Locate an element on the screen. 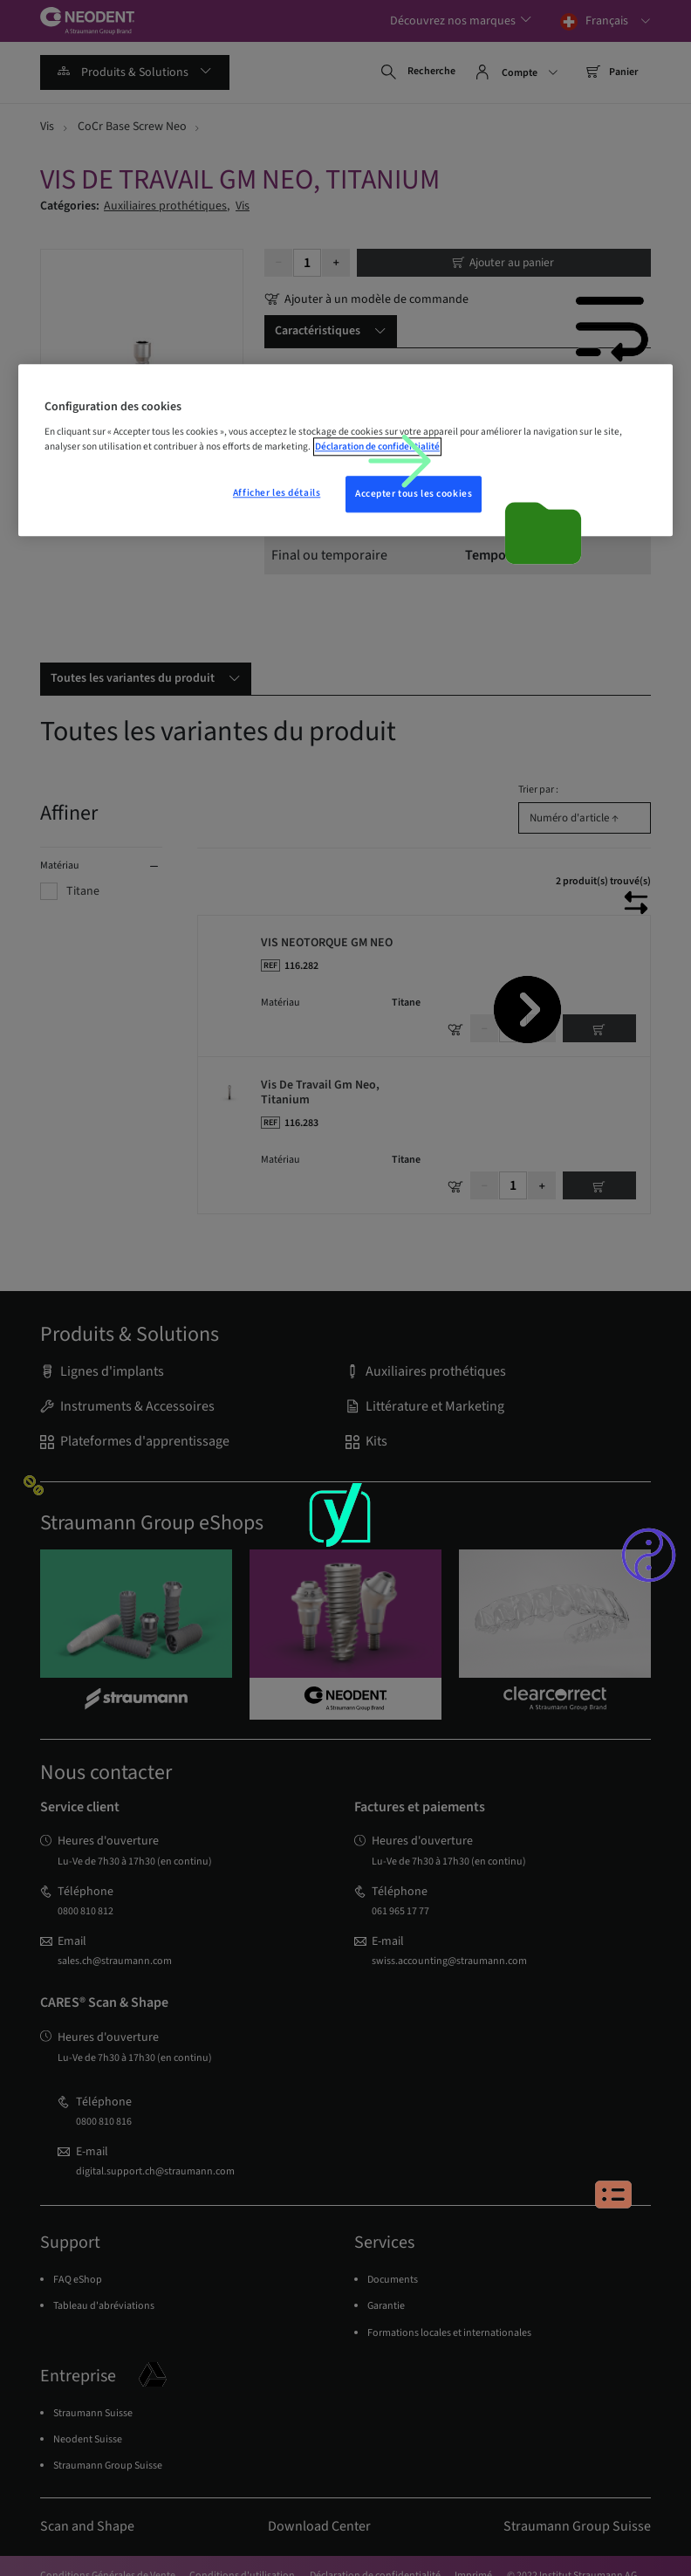  toggle balance or harmony mode is located at coordinates (648, 1555).